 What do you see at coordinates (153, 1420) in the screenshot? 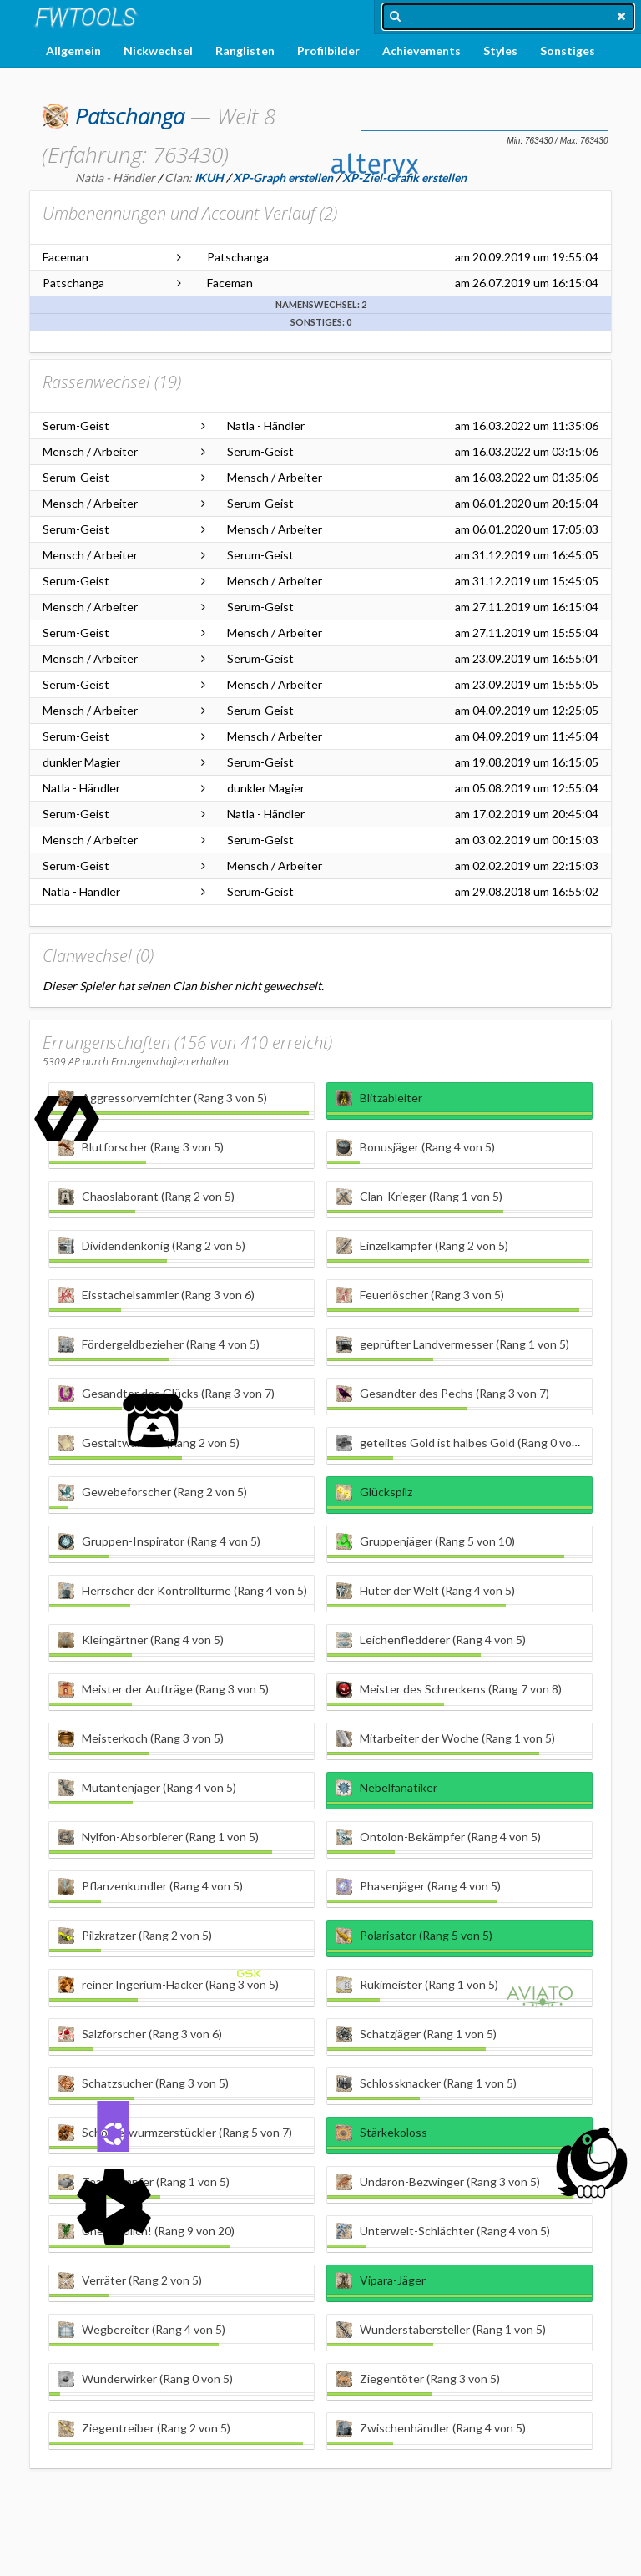
I see `visit itch.io indie game marketplace` at bounding box center [153, 1420].